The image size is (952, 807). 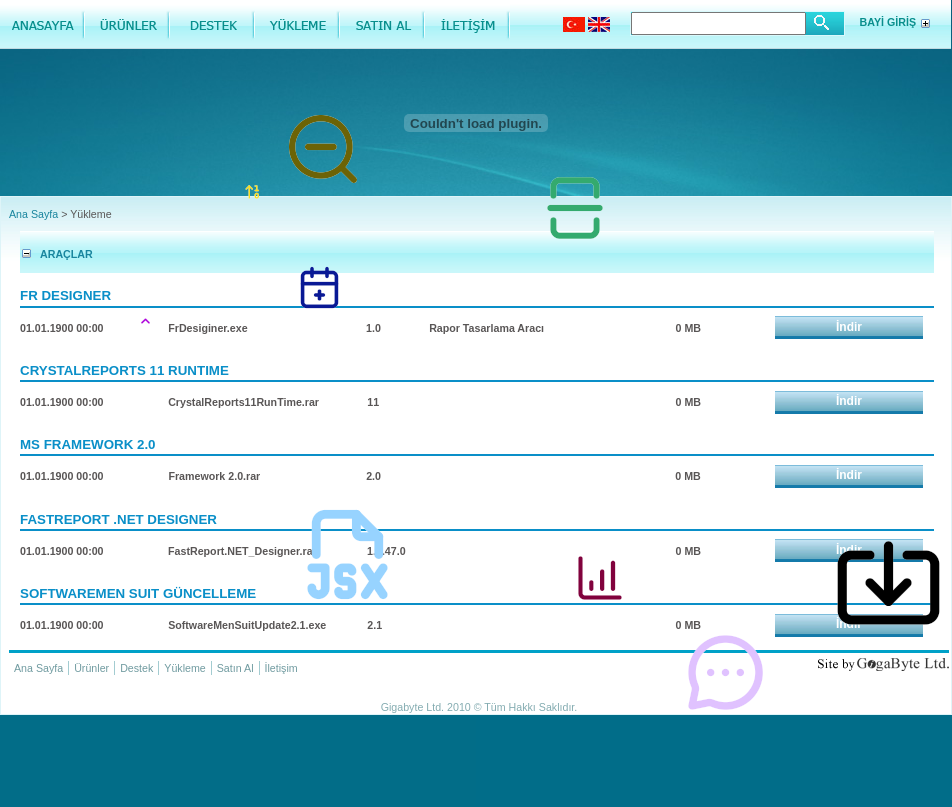 I want to click on indicates a JSX file type, so click(x=347, y=554).